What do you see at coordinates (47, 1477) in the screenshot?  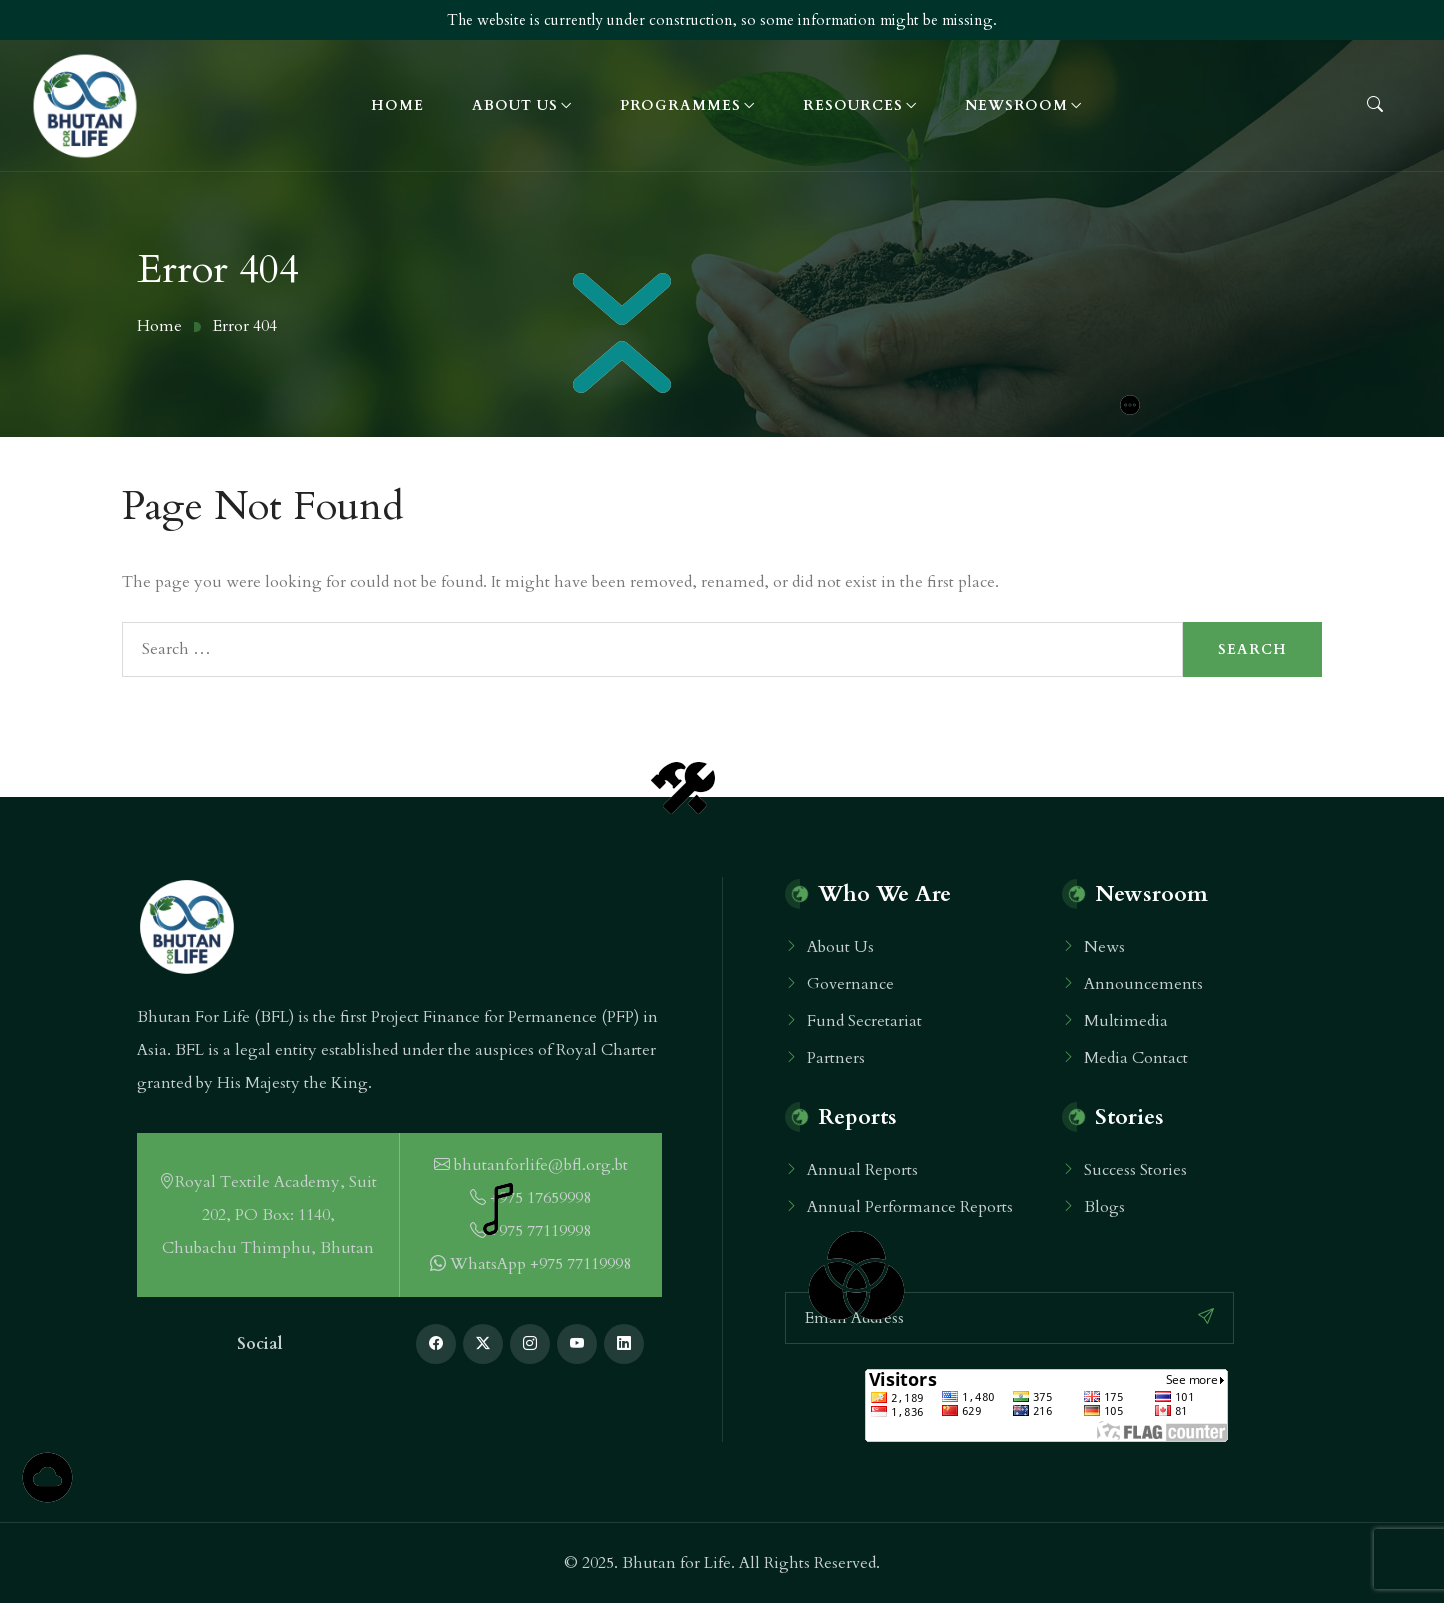 I see `access cloud storage` at bounding box center [47, 1477].